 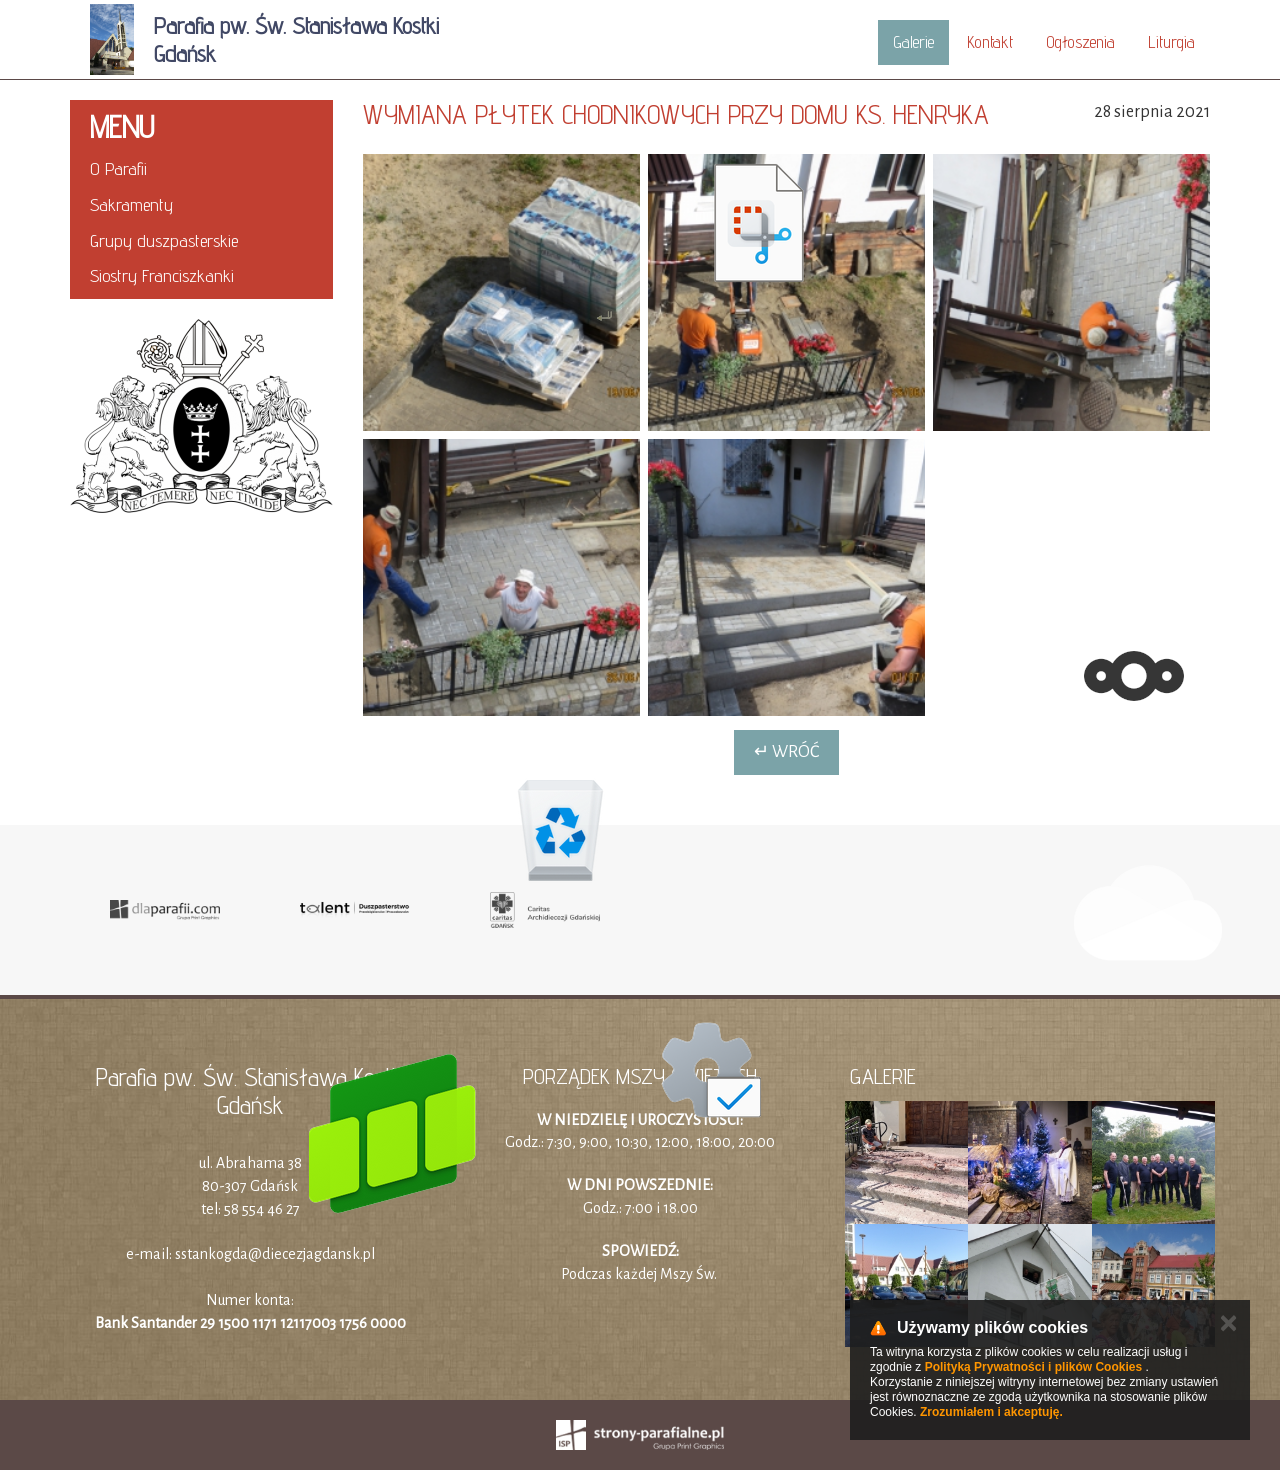 What do you see at coordinates (560, 830) in the screenshot?
I see `empty recycle bin with no deleted items` at bounding box center [560, 830].